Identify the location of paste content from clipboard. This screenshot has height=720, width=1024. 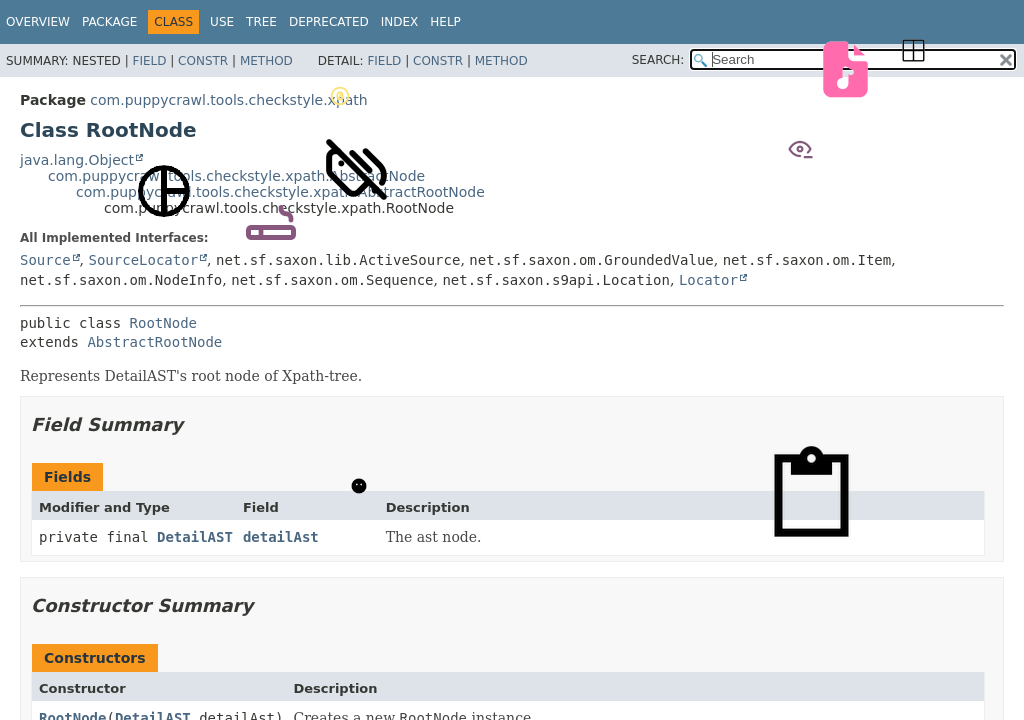
(811, 495).